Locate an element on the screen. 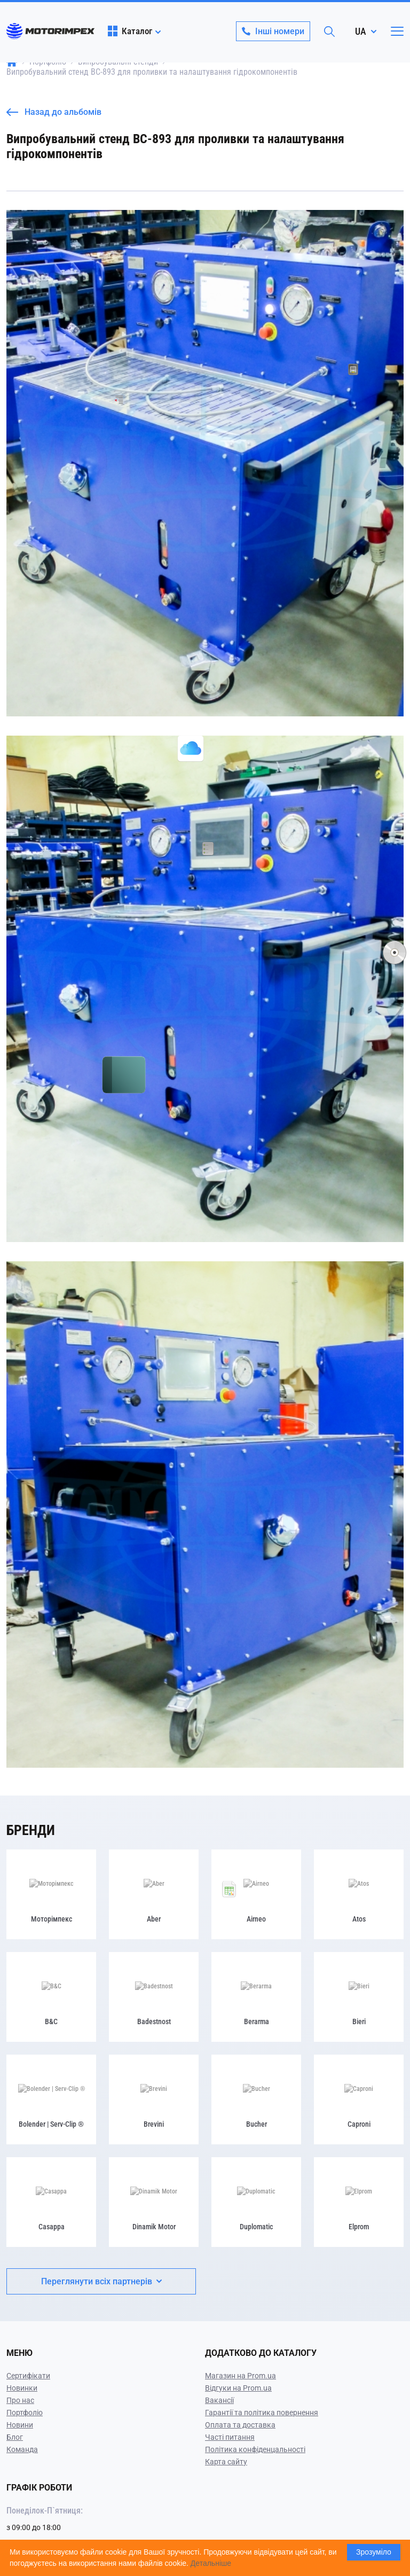  spreadsheet file type indicator is located at coordinates (229, 1889).